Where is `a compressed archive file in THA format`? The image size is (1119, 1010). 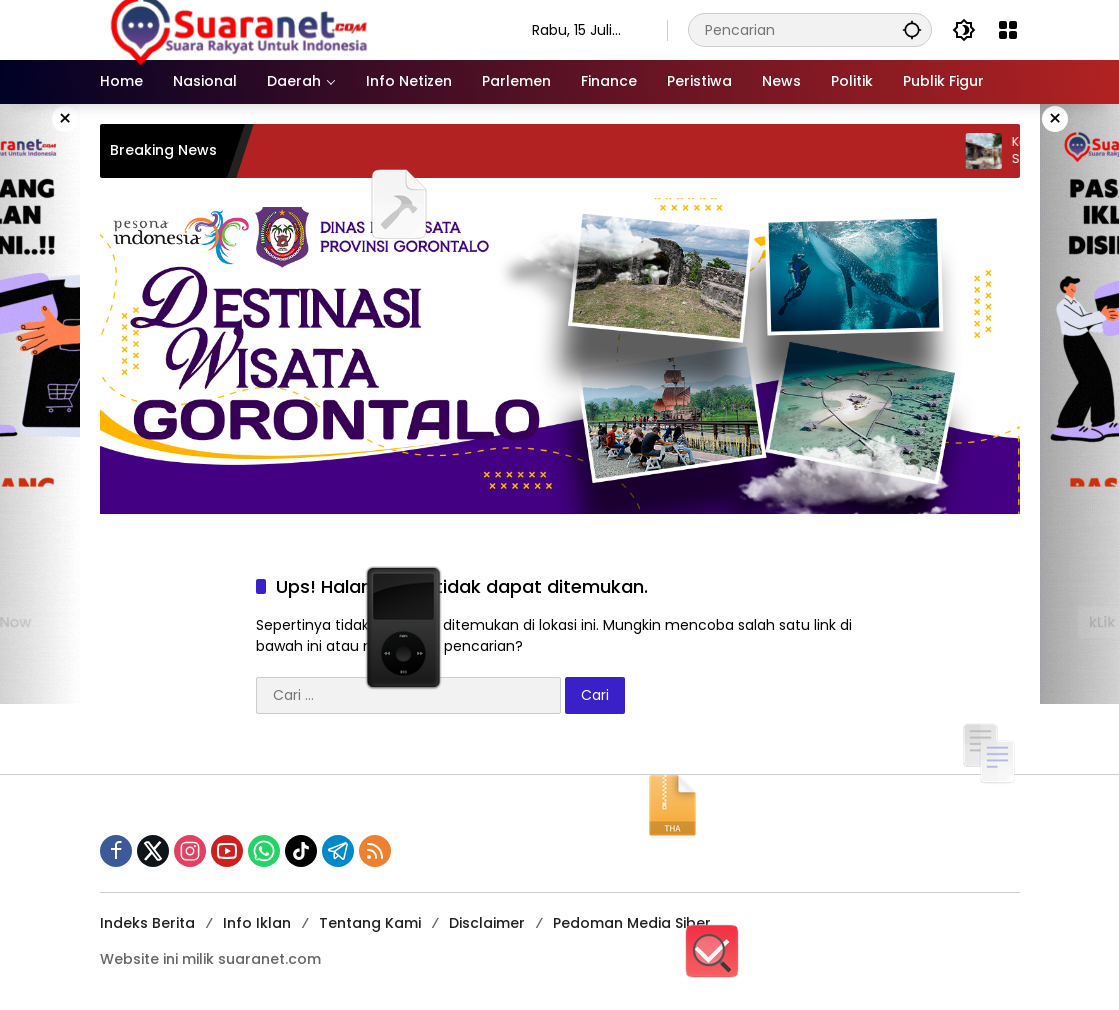 a compressed archive file in THA format is located at coordinates (672, 806).